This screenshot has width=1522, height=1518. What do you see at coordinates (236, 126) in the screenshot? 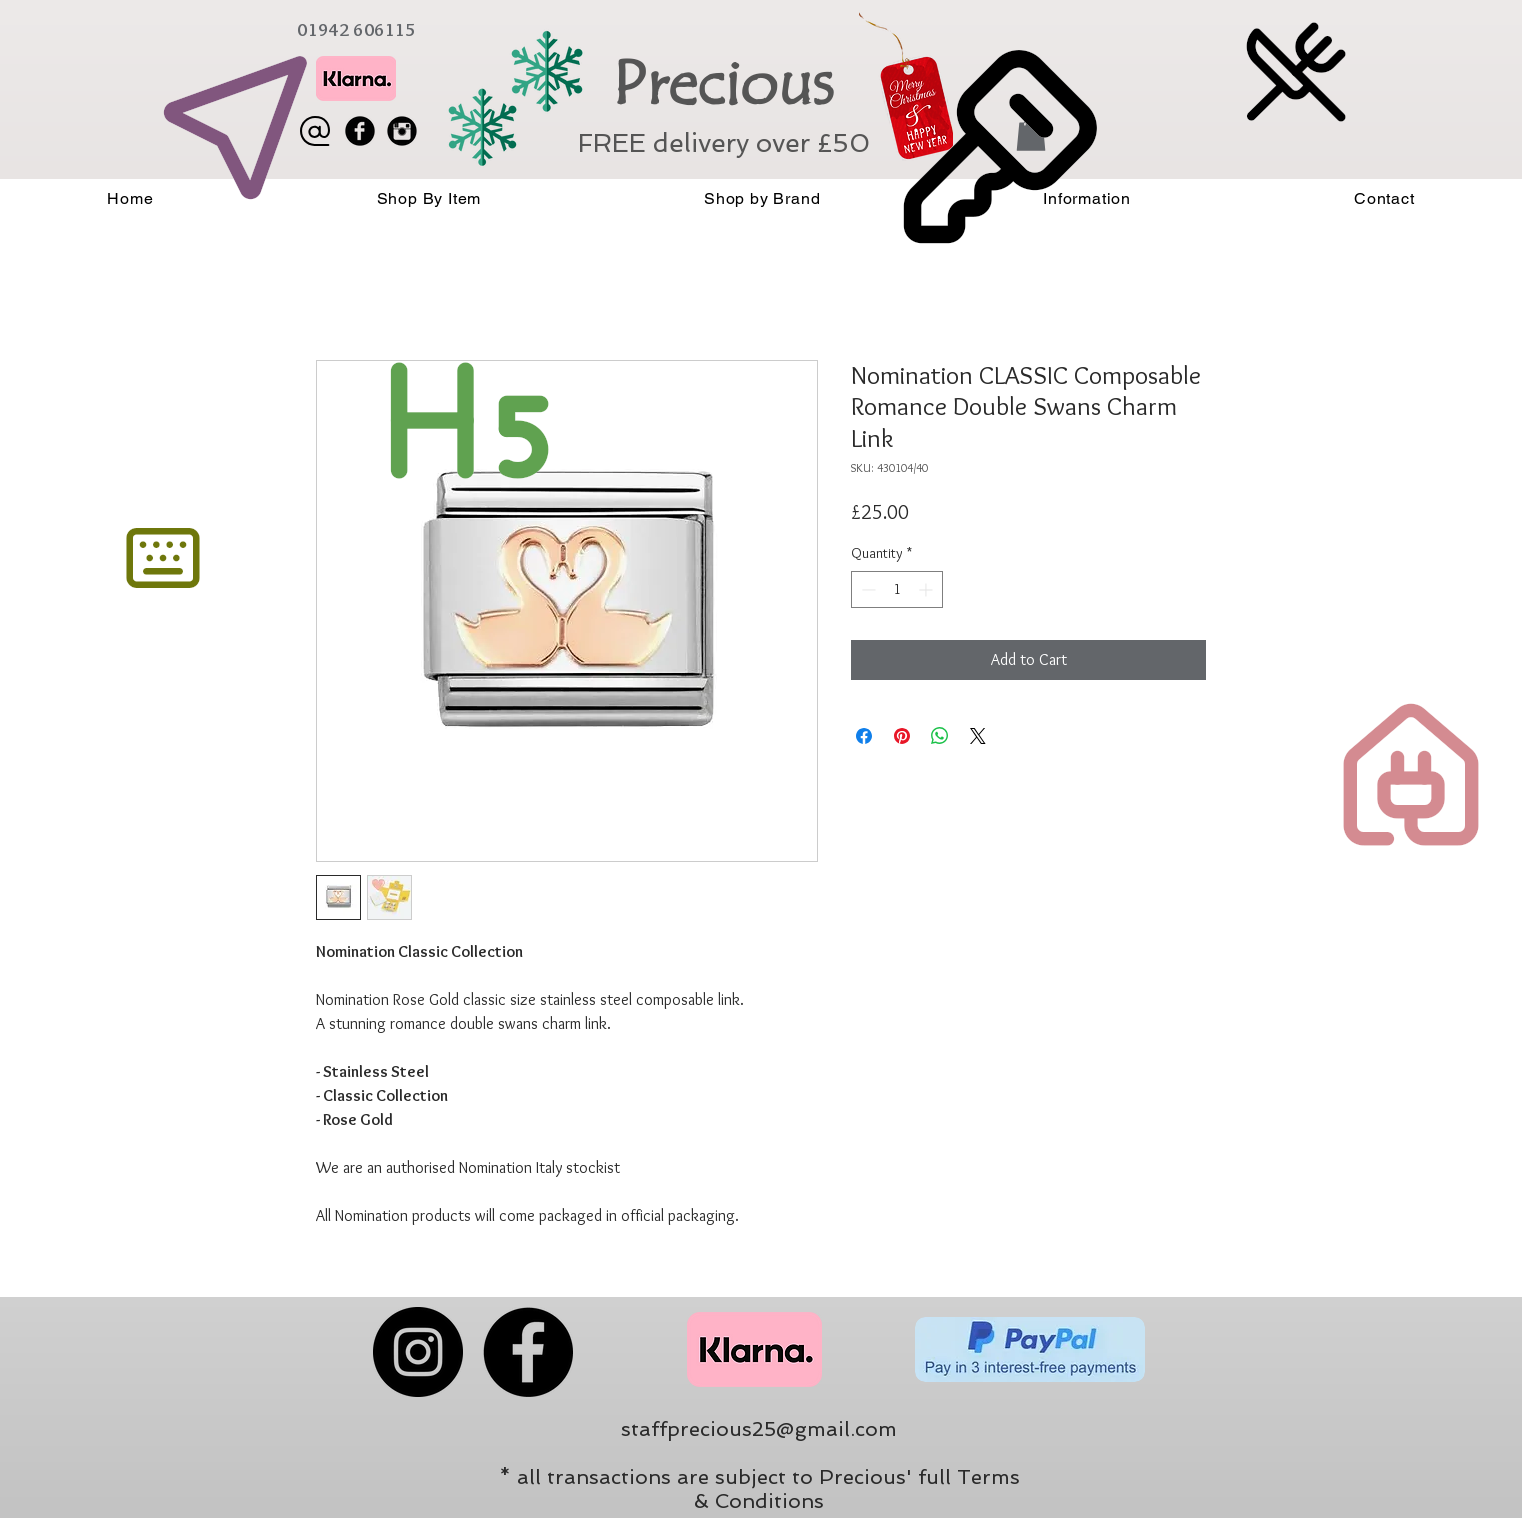
I see `share your current location` at bounding box center [236, 126].